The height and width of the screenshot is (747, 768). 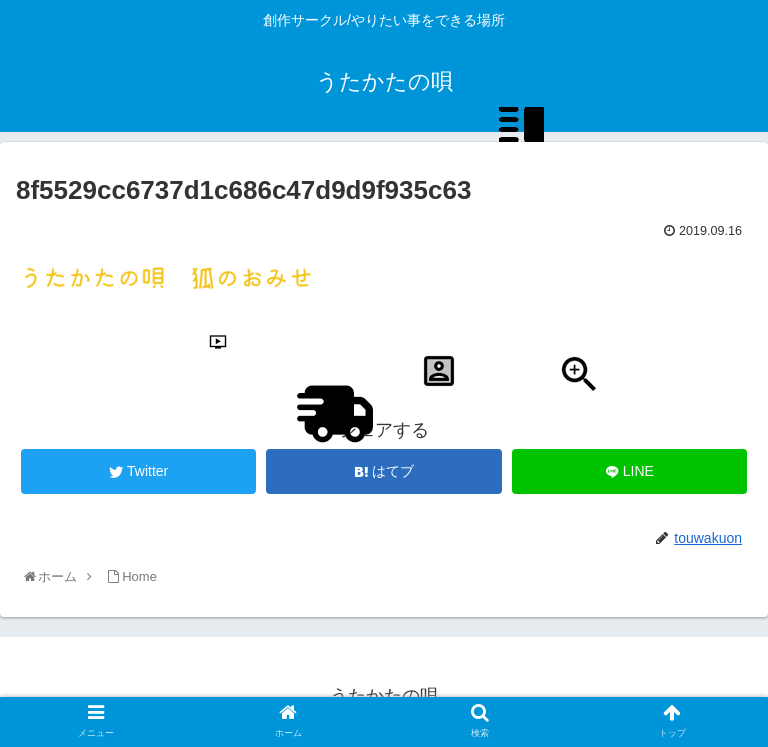 I want to click on play on-demand video content, so click(x=218, y=342).